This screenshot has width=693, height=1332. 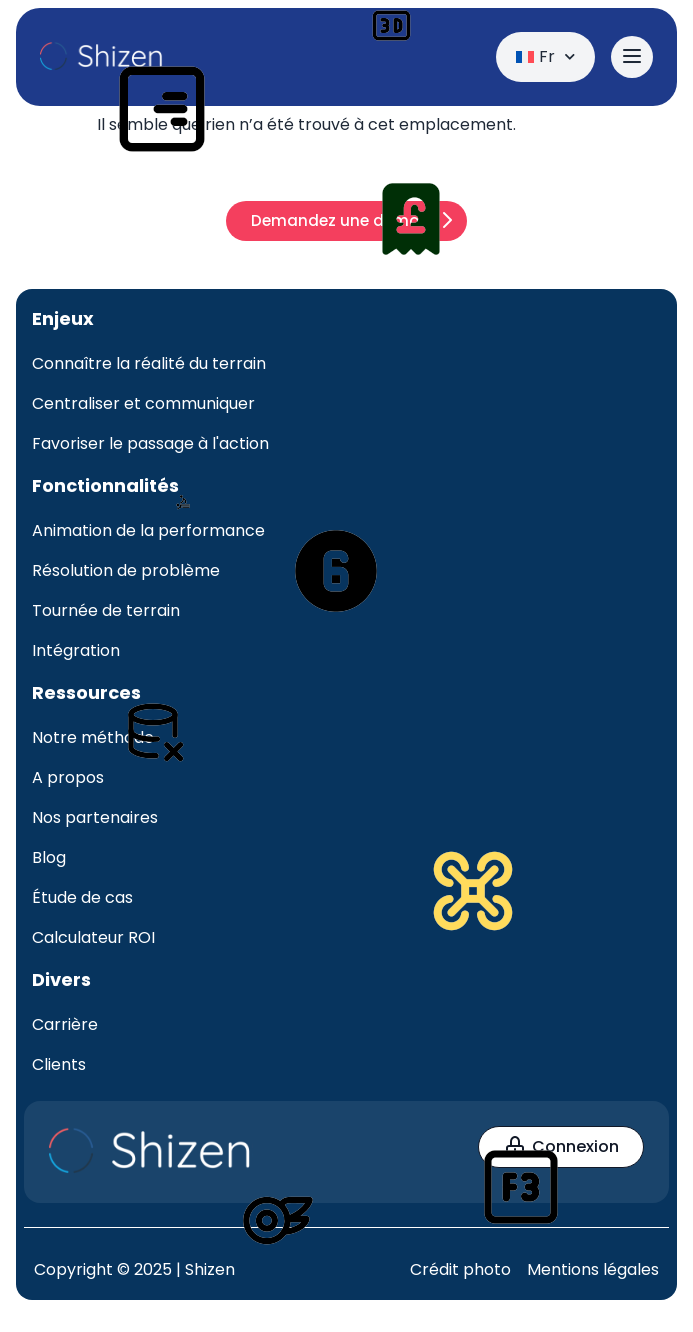 What do you see at coordinates (162, 109) in the screenshot?
I see `align content to the right middle of a container` at bounding box center [162, 109].